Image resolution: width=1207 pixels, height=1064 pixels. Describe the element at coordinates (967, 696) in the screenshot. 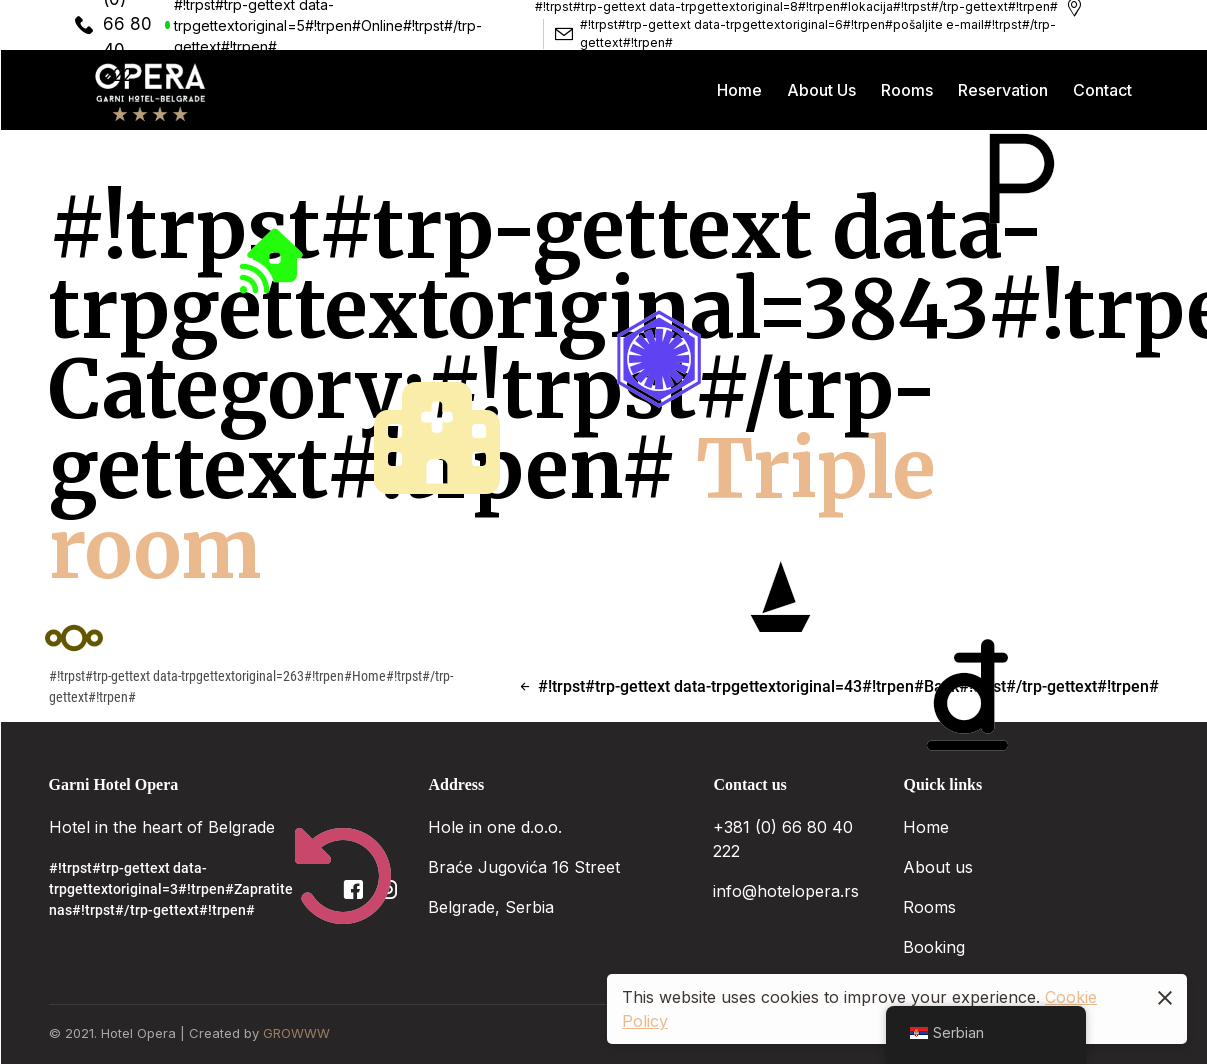

I see `indicates Vietnamese dong currency` at that location.